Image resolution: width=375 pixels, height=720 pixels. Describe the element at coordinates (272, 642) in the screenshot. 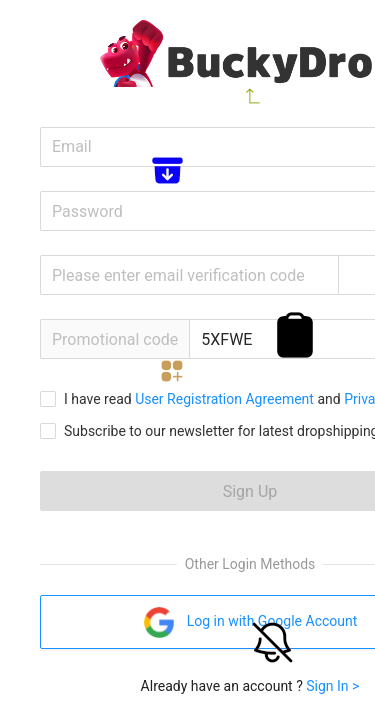

I see `mute notifications` at that location.